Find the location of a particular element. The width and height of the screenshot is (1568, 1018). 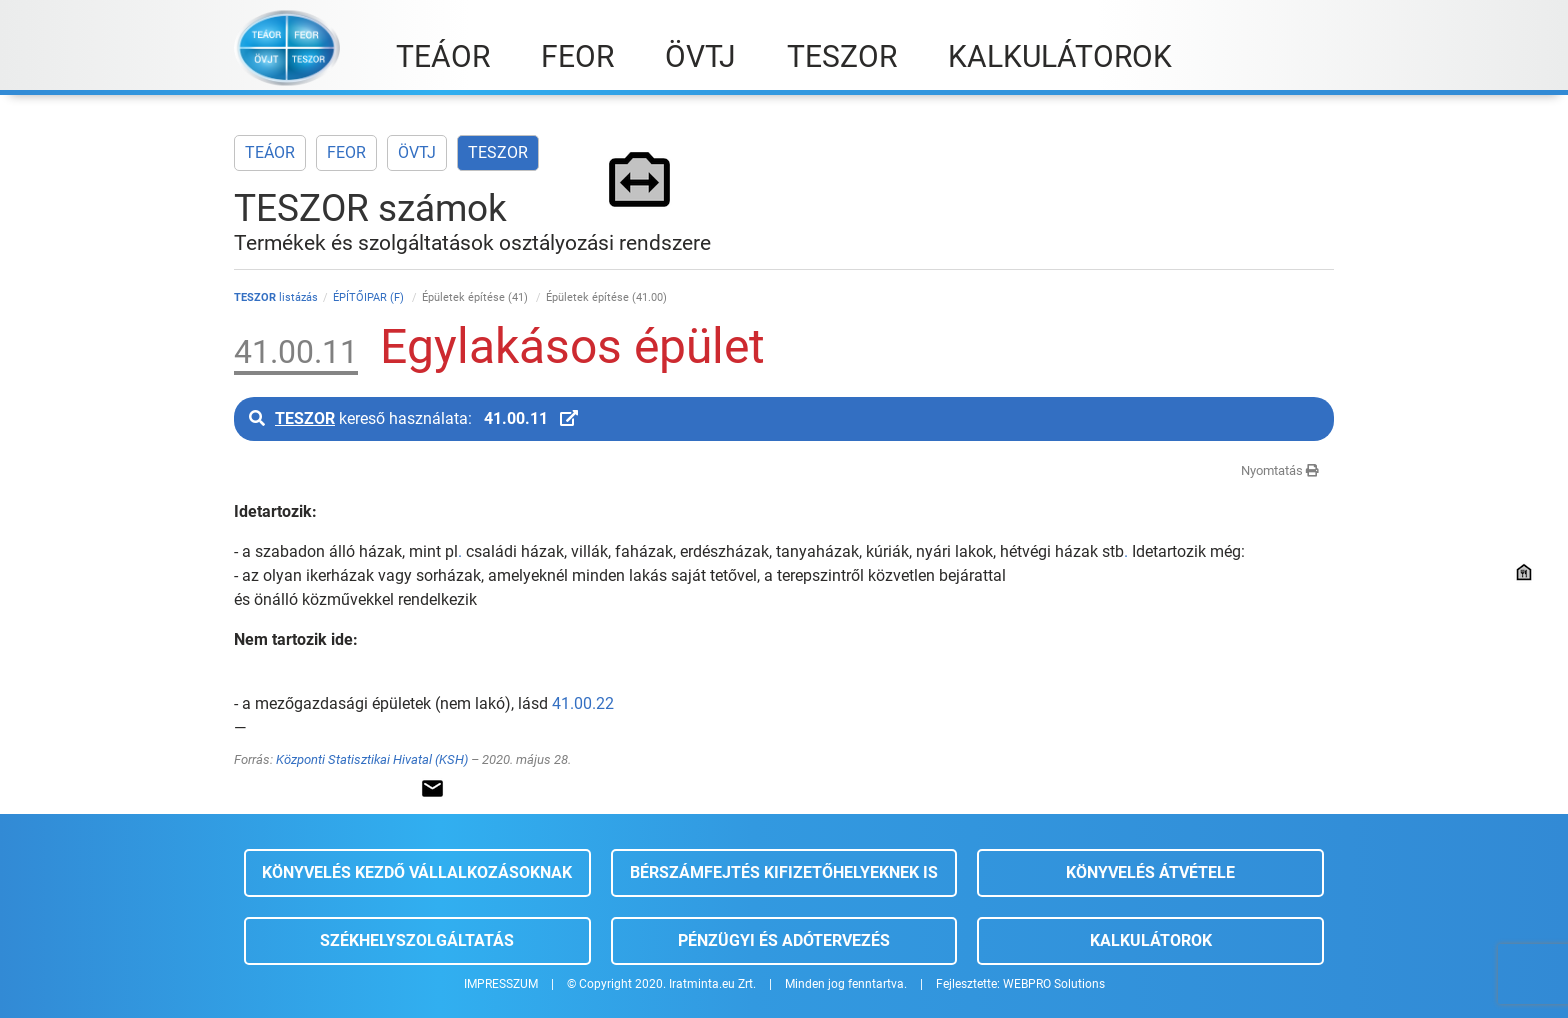

switch between front and rear camera is located at coordinates (639, 182).